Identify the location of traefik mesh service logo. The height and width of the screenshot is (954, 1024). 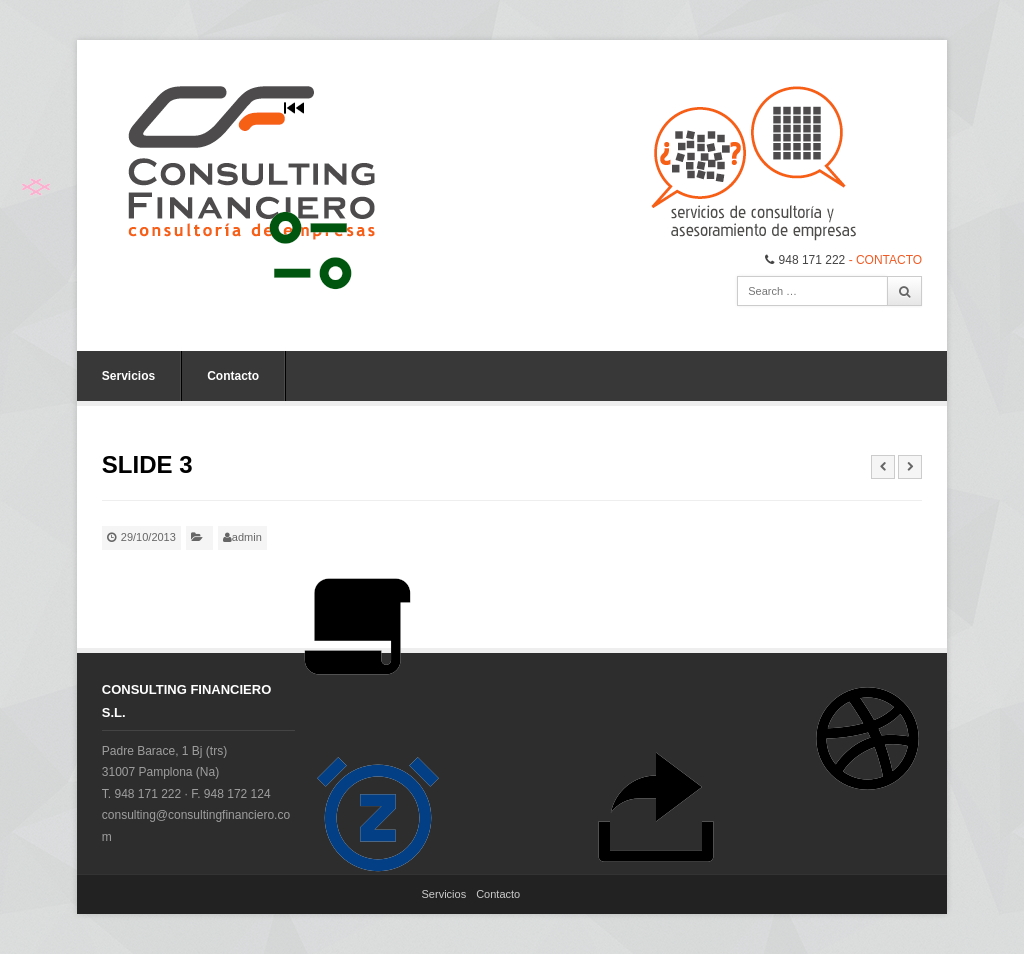
(36, 187).